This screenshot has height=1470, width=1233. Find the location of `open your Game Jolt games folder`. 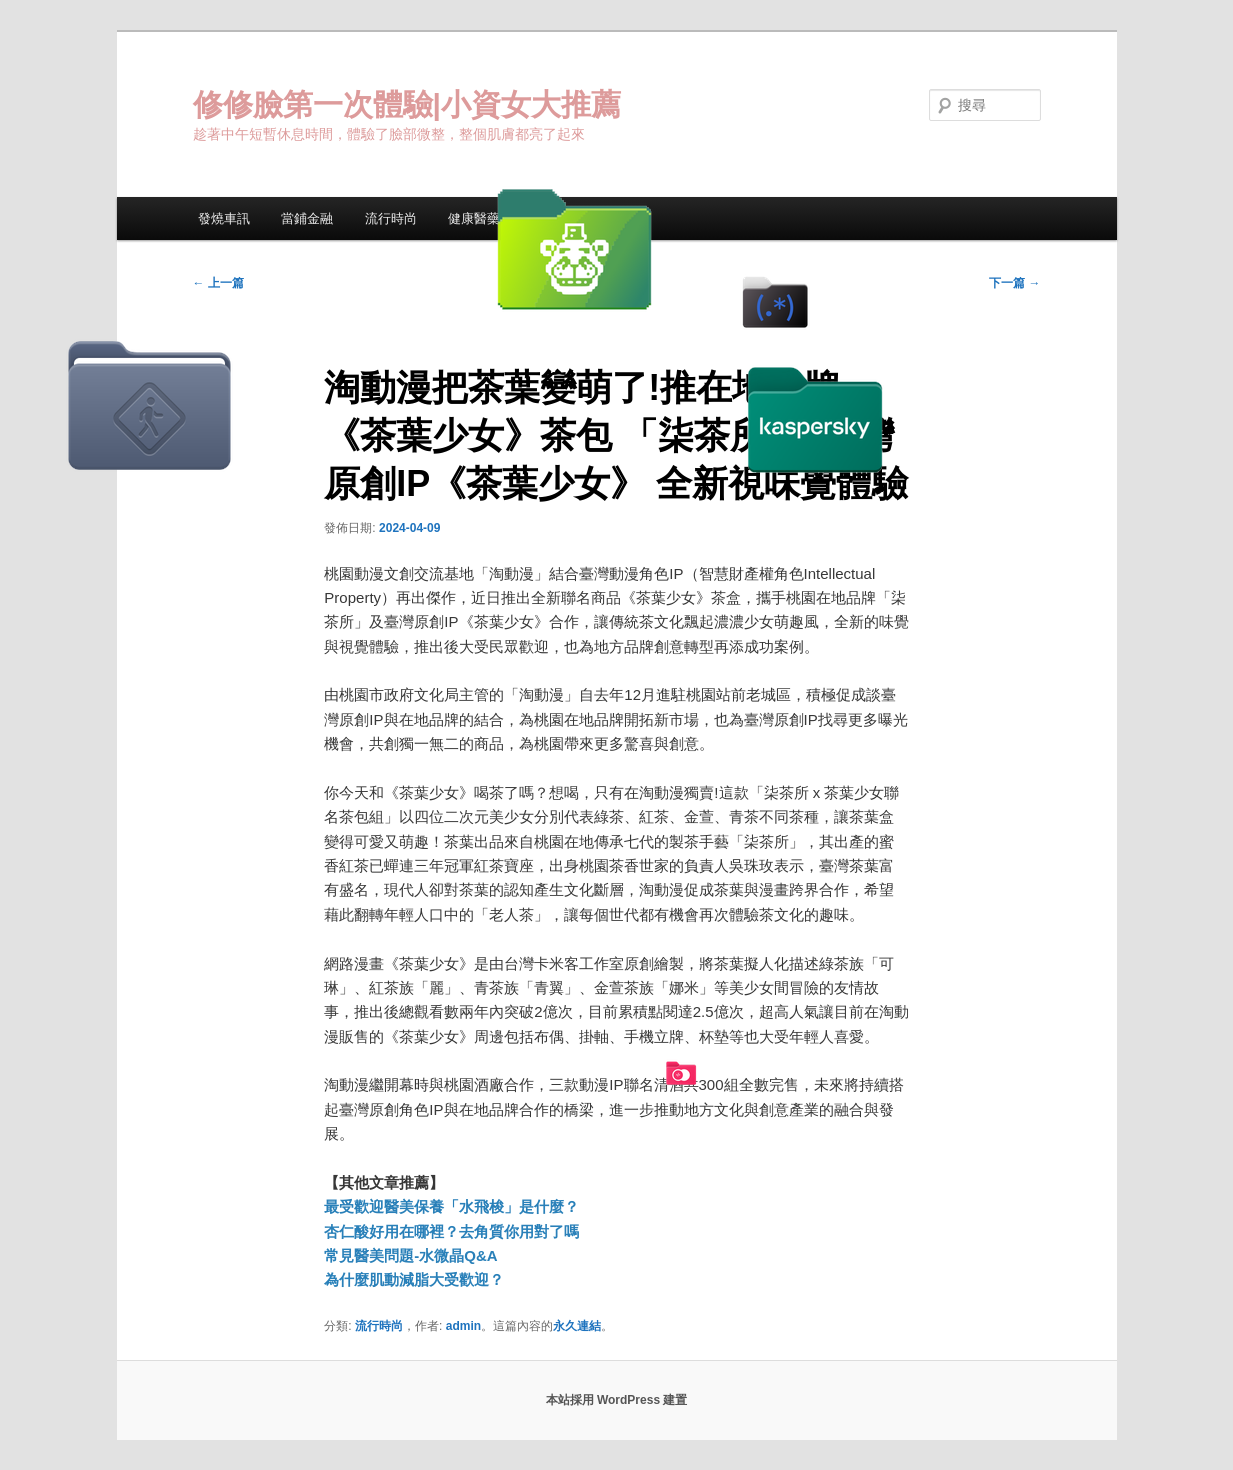

open your Game Jolt games folder is located at coordinates (574, 253).